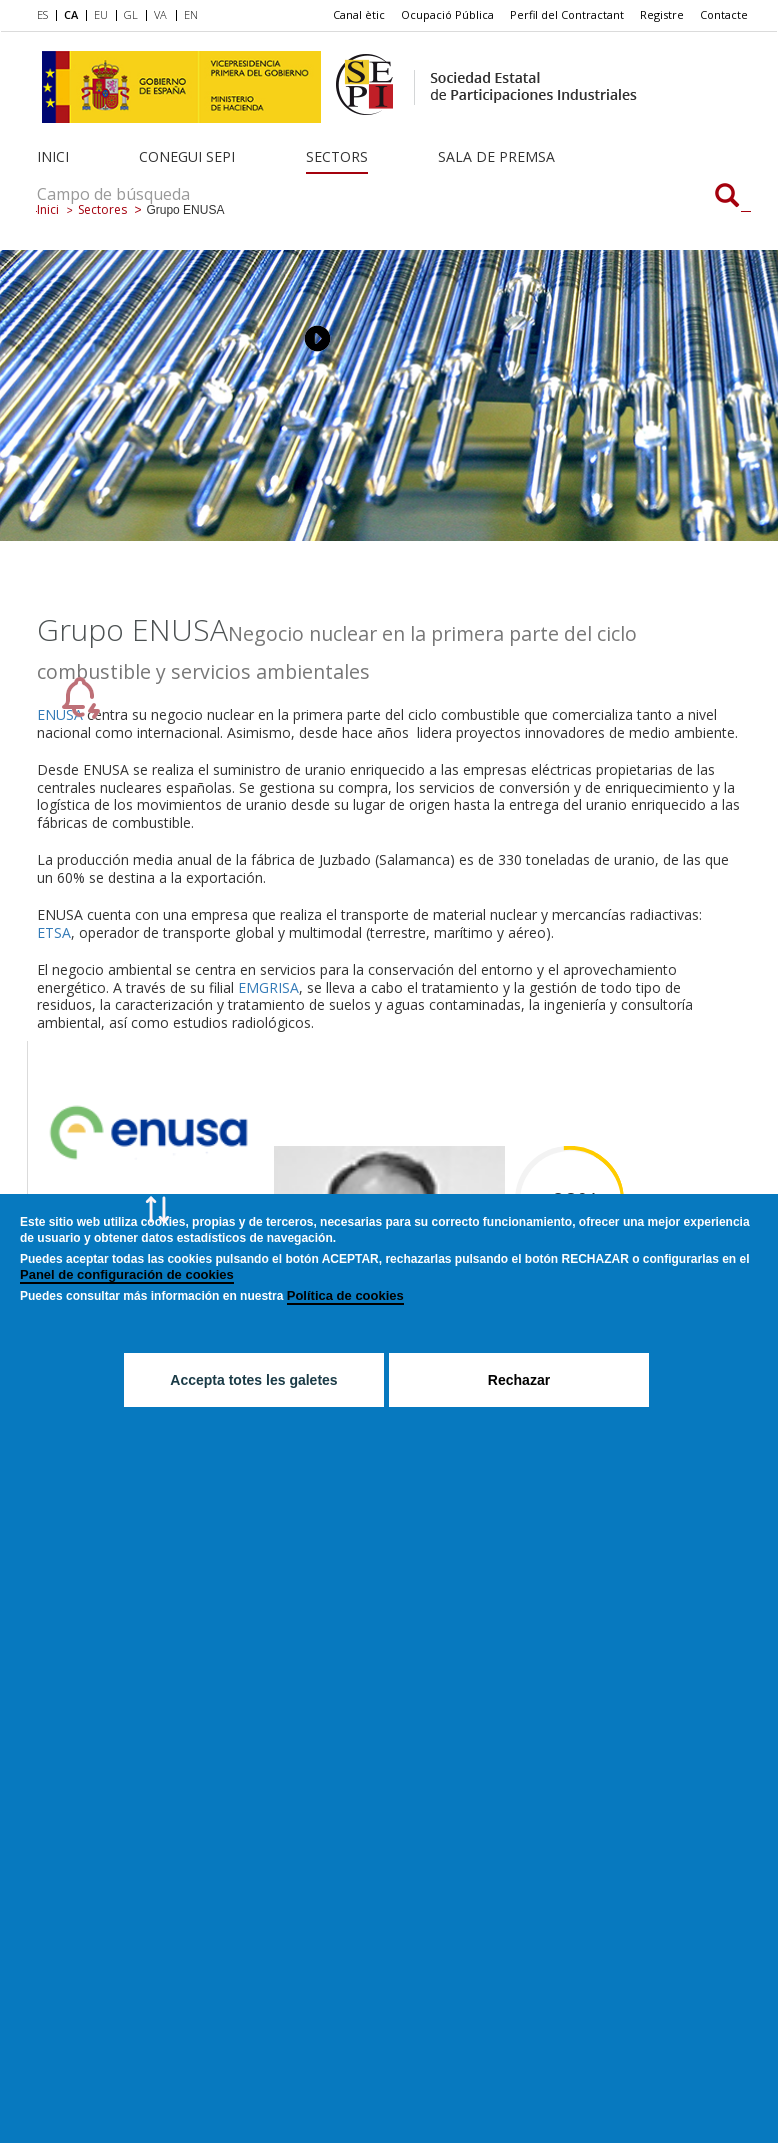 The width and height of the screenshot is (778, 2143). What do you see at coordinates (317, 338) in the screenshot?
I see `play media or video content` at bounding box center [317, 338].